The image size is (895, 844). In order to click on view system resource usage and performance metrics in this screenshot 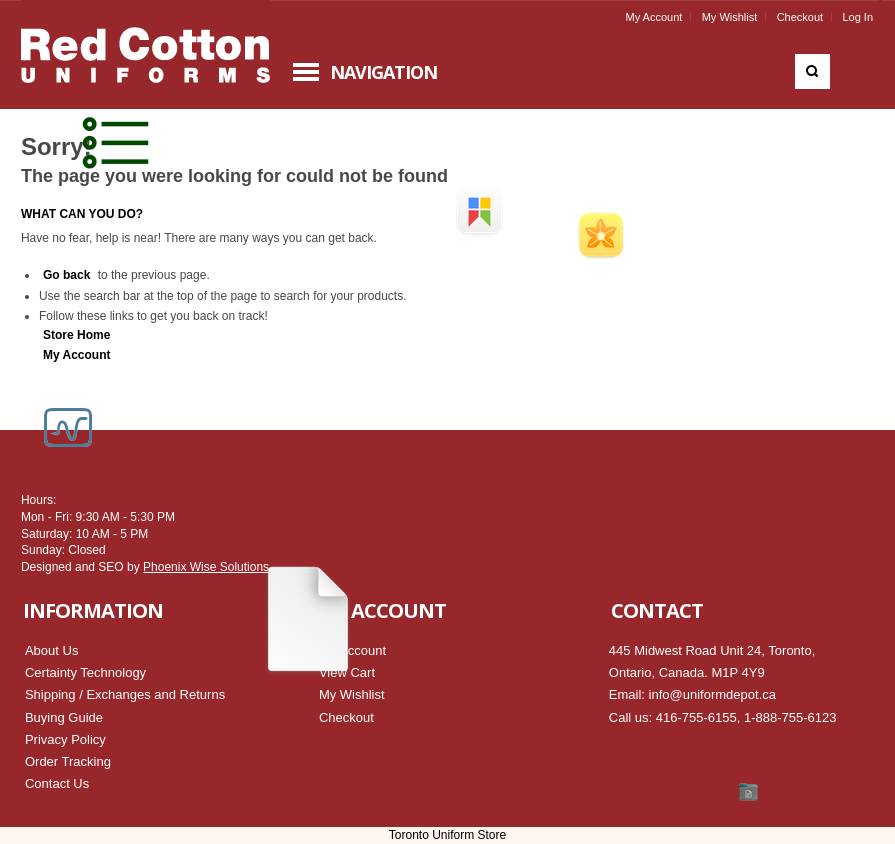, I will do `click(68, 426)`.